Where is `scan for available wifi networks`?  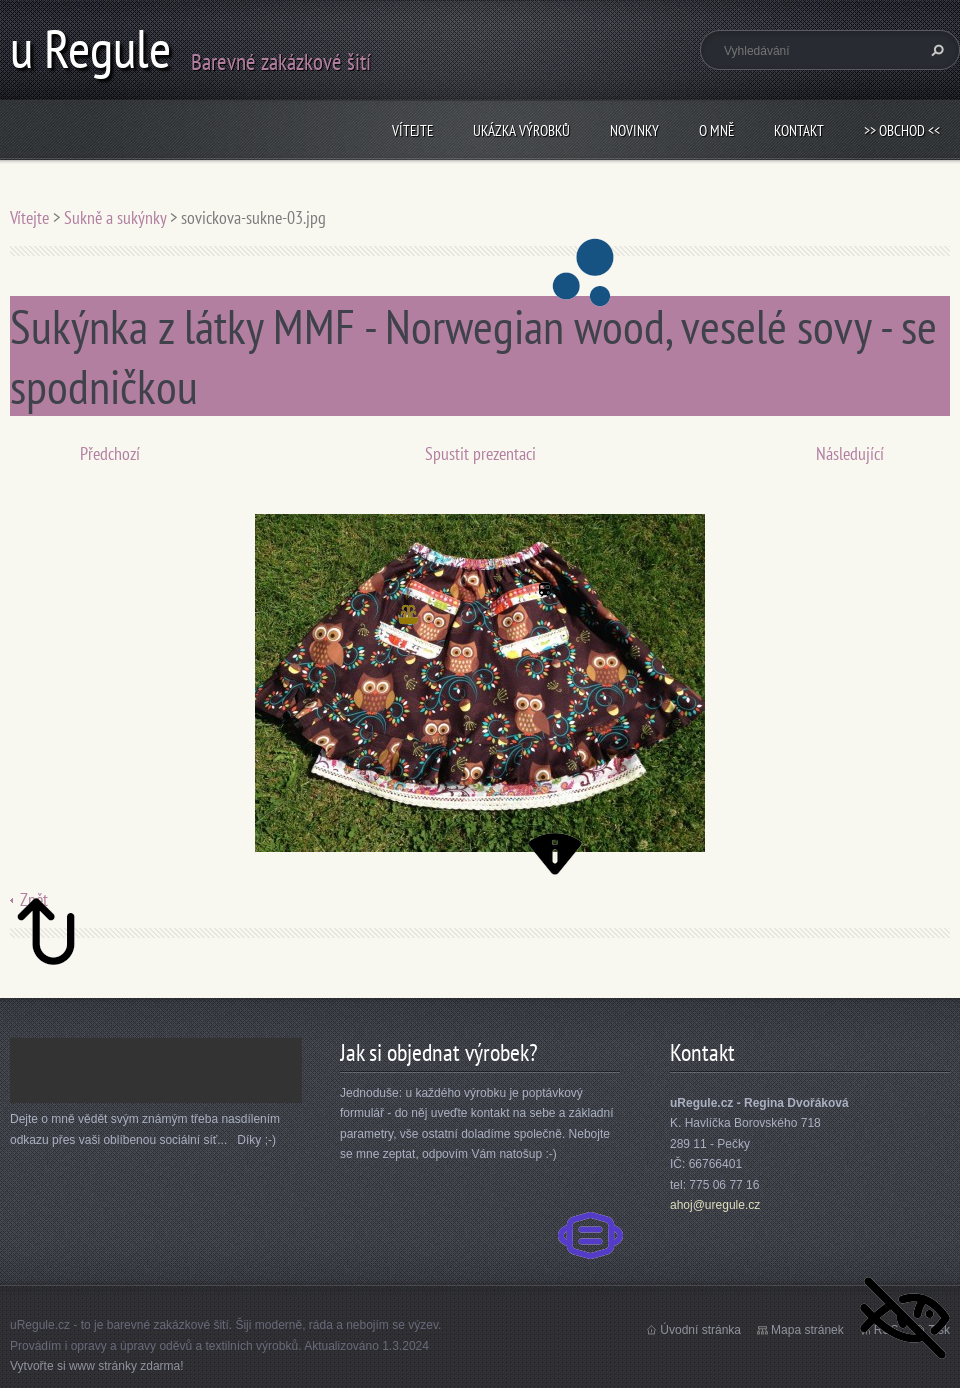
scan for available wifi networks is located at coordinates (555, 854).